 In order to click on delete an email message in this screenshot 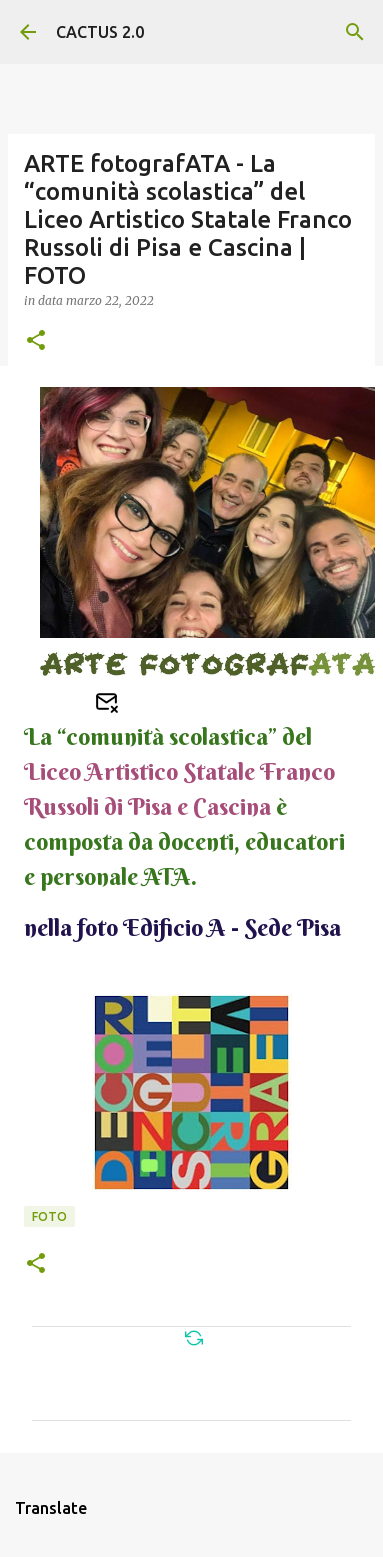, I will do `click(106, 701)`.